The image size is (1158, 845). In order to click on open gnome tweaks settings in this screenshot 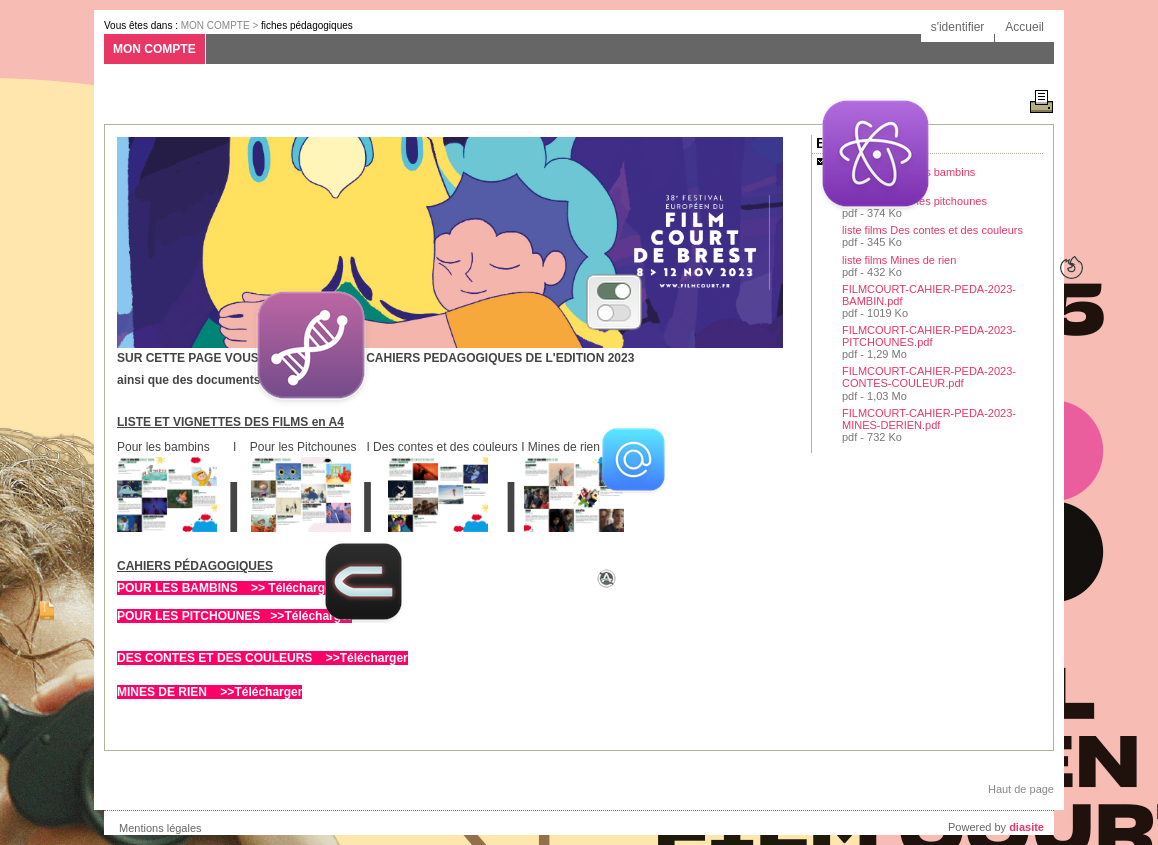, I will do `click(614, 302)`.